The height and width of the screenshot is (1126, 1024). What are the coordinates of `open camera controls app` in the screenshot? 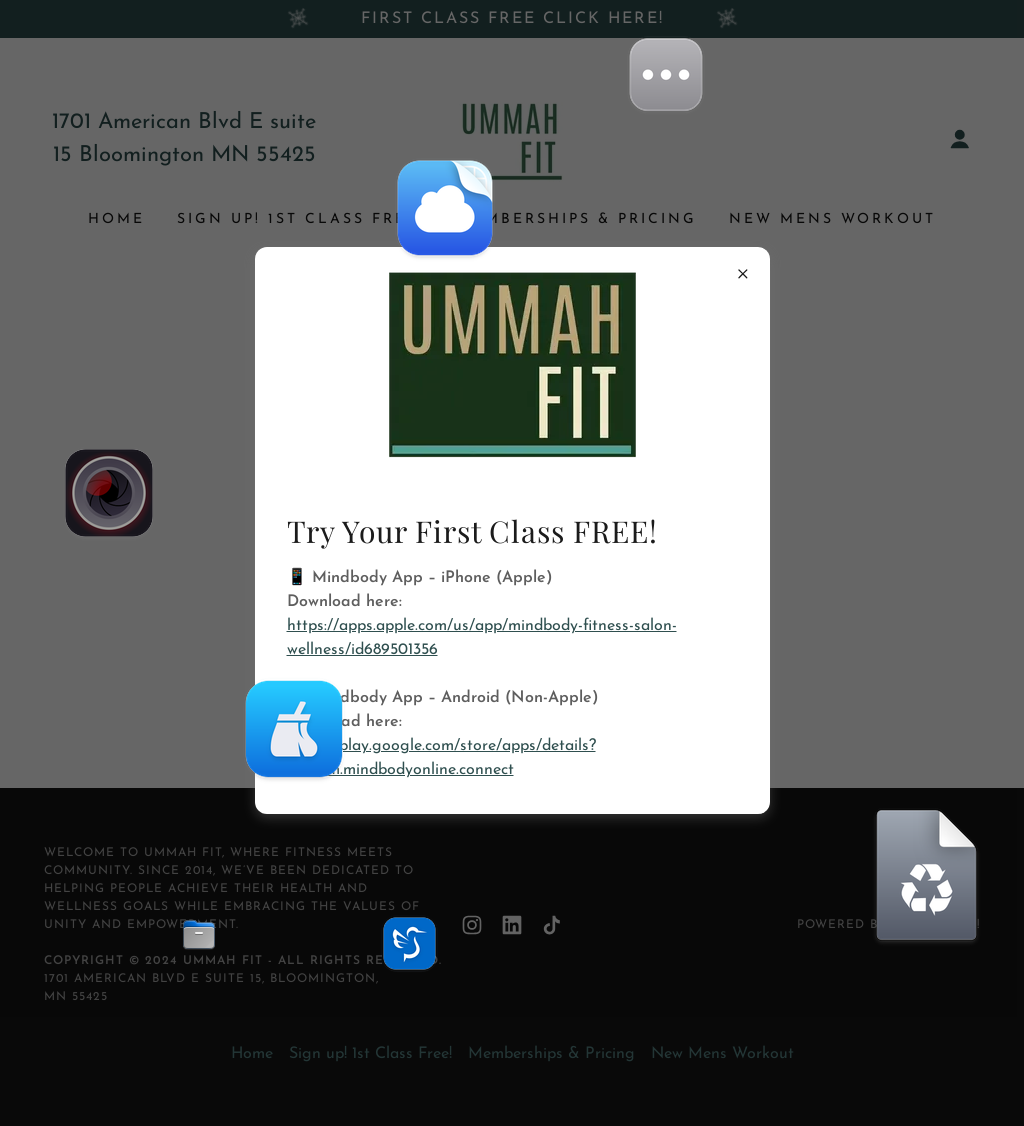 It's located at (109, 493).